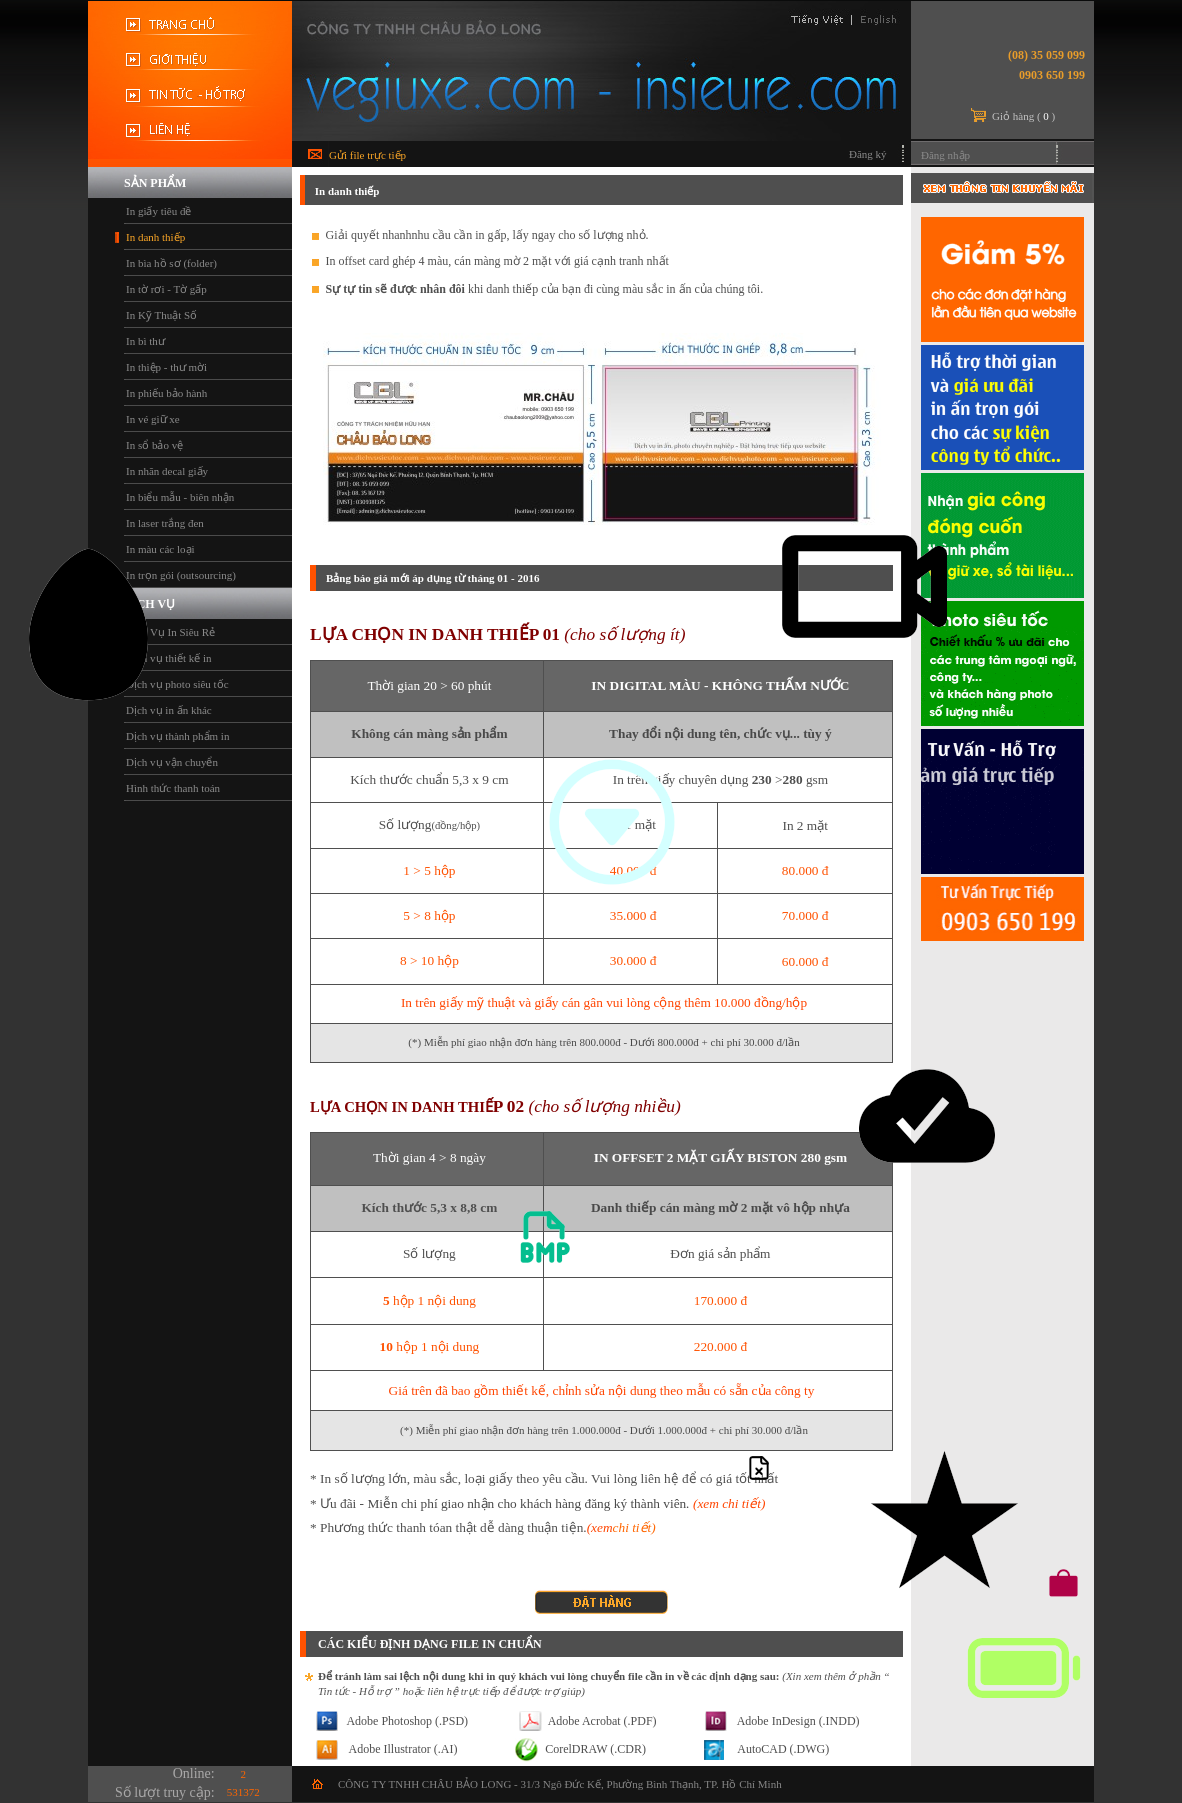 The image size is (1182, 1803). What do you see at coordinates (1063, 1584) in the screenshot?
I see `view your shopping bag` at bounding box center [1063, 1584].